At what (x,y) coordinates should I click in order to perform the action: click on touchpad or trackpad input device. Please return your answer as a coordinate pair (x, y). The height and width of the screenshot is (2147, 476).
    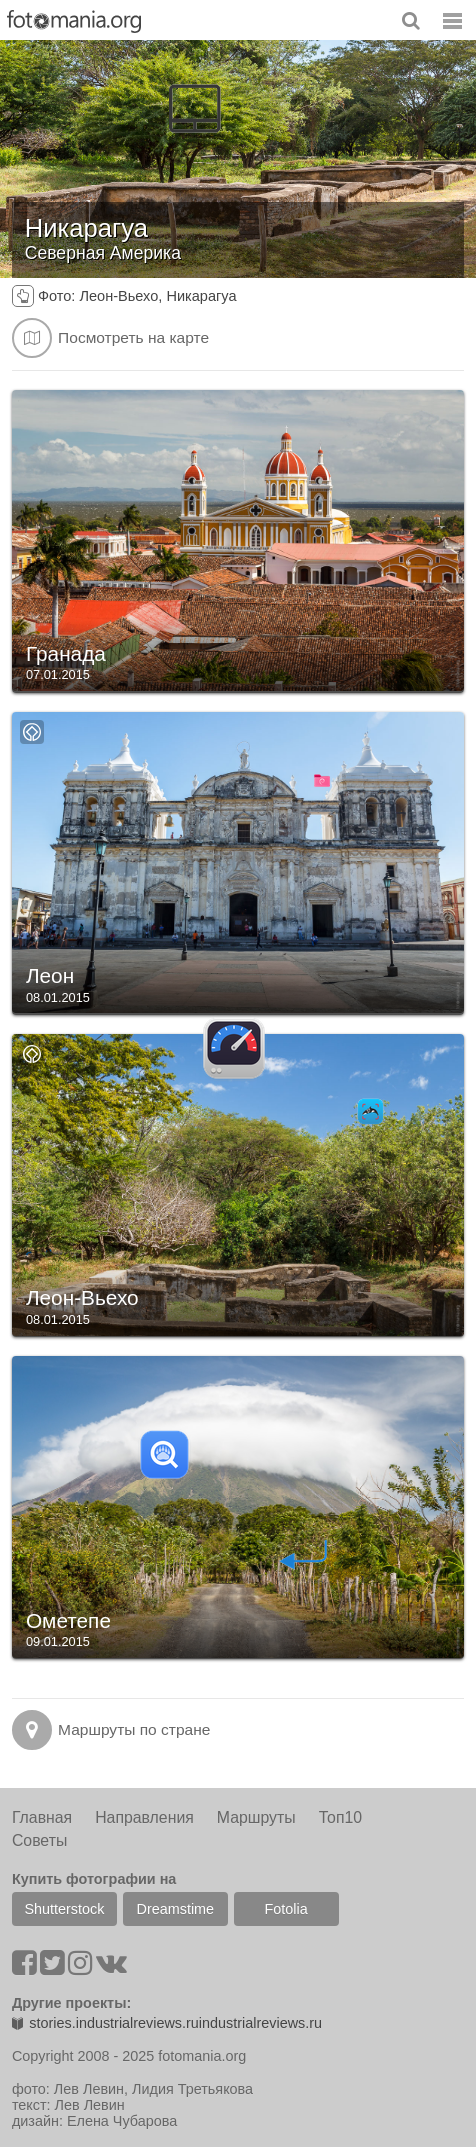
    Looking at the image, I should click on (196, 108).